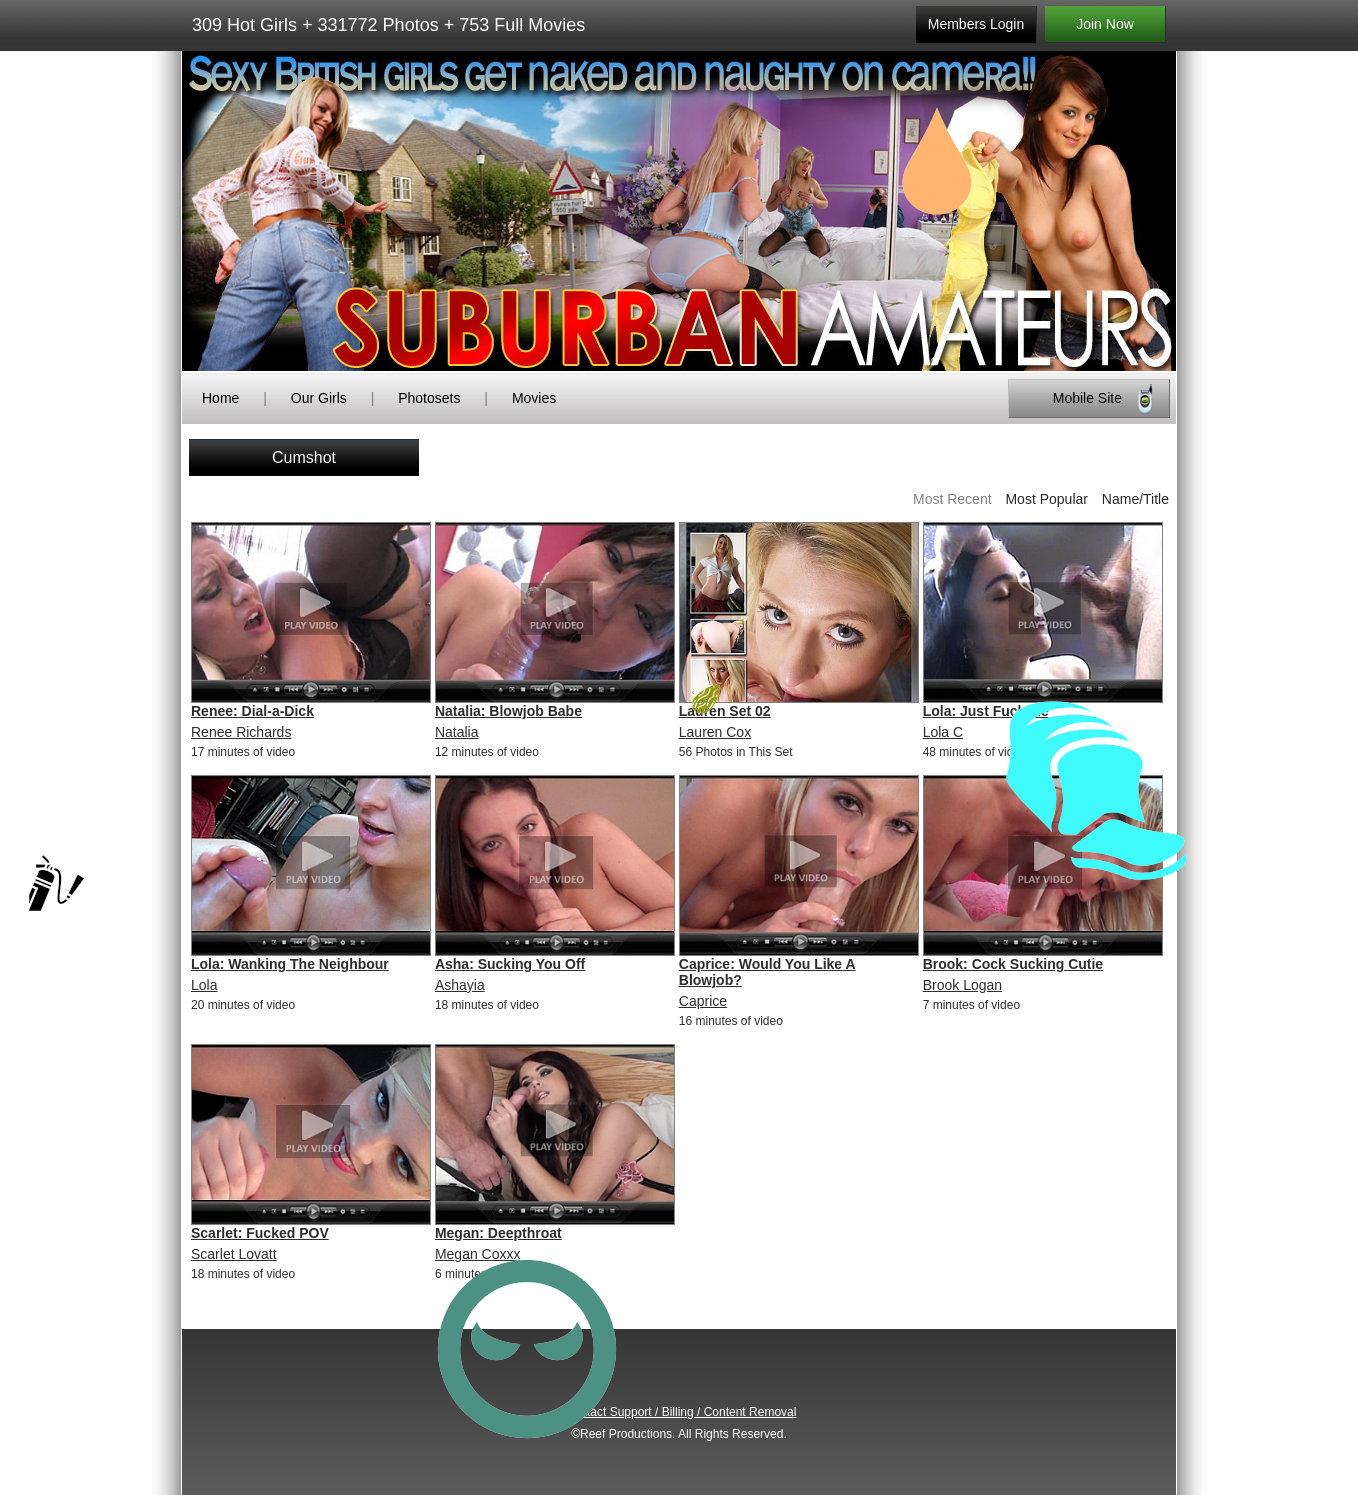 This screenshot has height=1495, width=1358. Describe the element at coordinates (57, 882) in the screenshot. I see `access fire safety equipment or information` at that location.